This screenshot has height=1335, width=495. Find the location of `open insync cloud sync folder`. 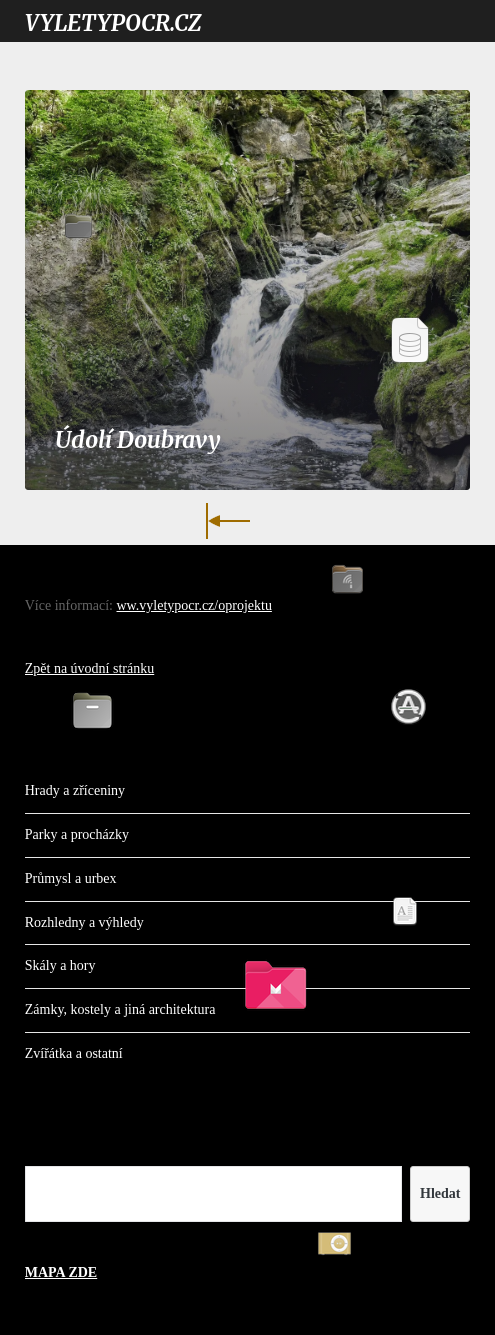

open insync cloud sync folder is located at coordinates (347, 578).